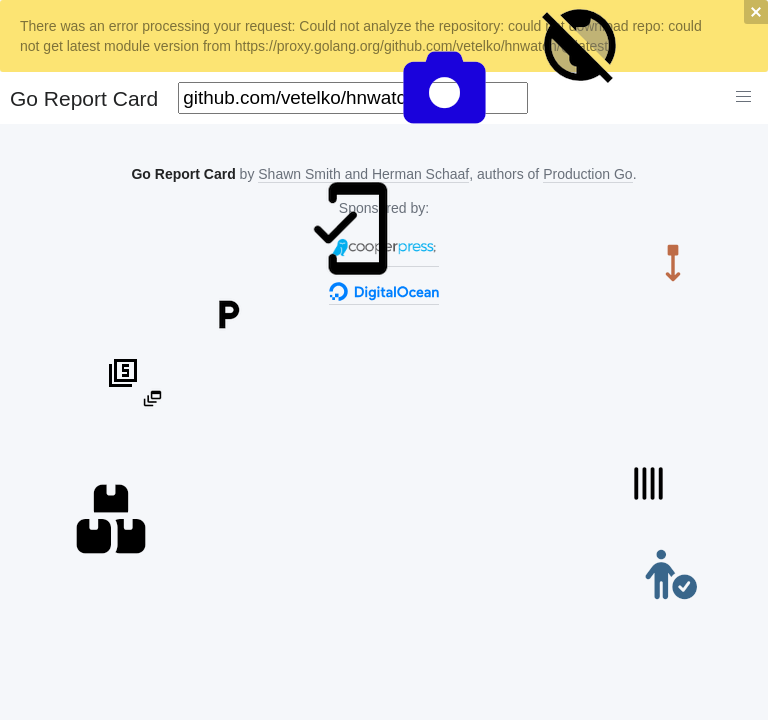  I want to click on filter or view 5 items, so click(123, 373).